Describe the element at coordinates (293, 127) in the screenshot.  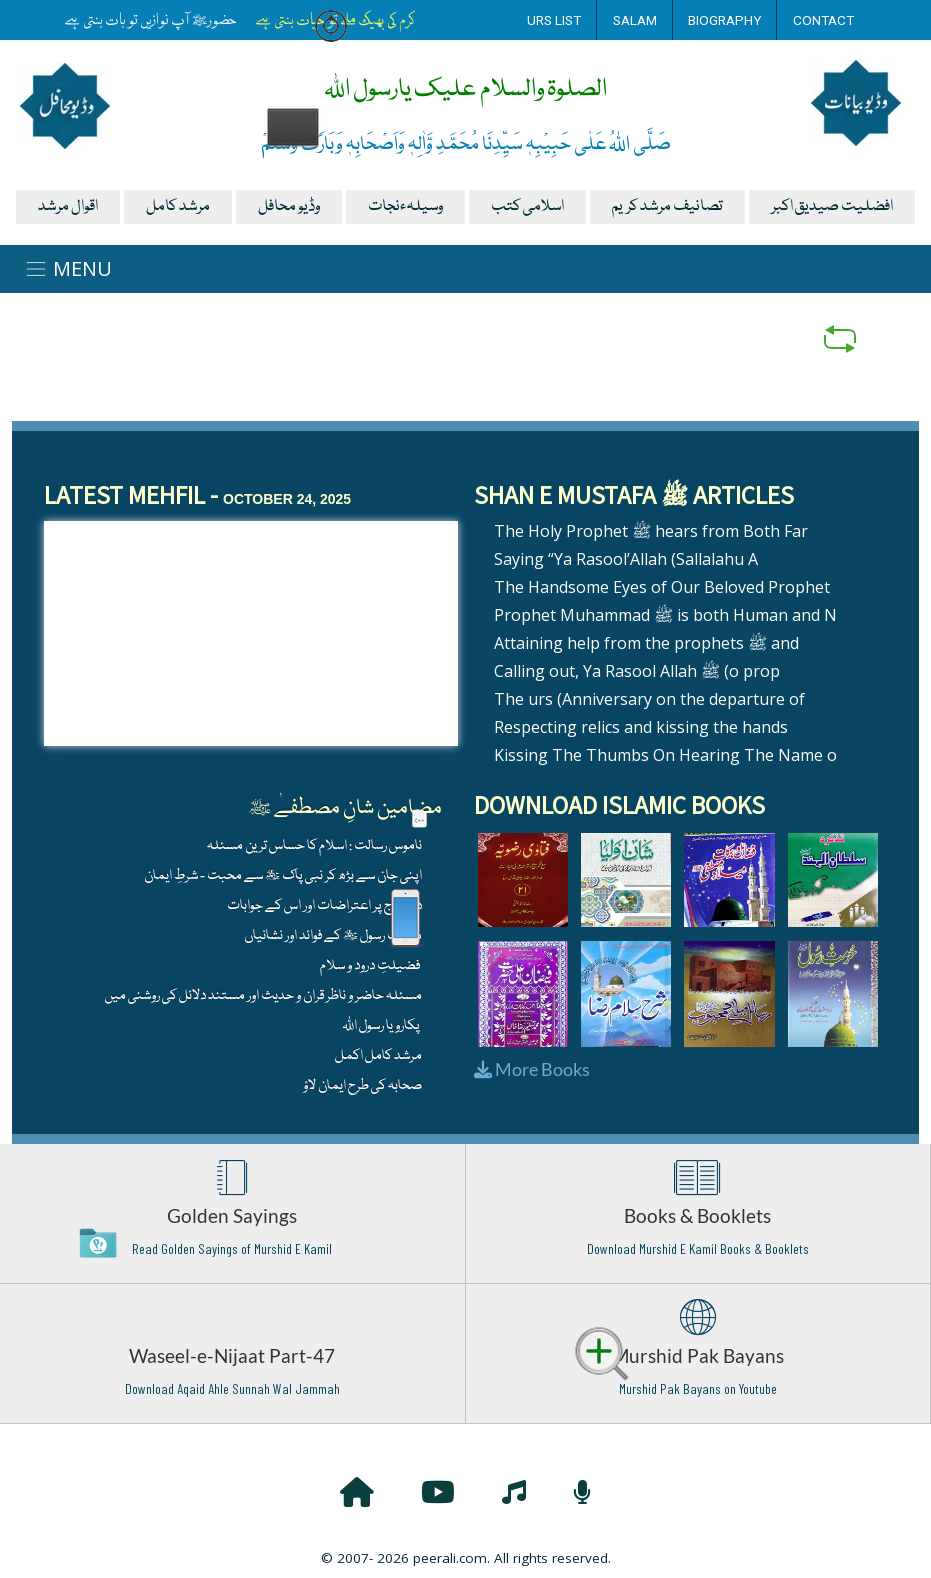
I see `trackpad or touchpad device icon` at that location.